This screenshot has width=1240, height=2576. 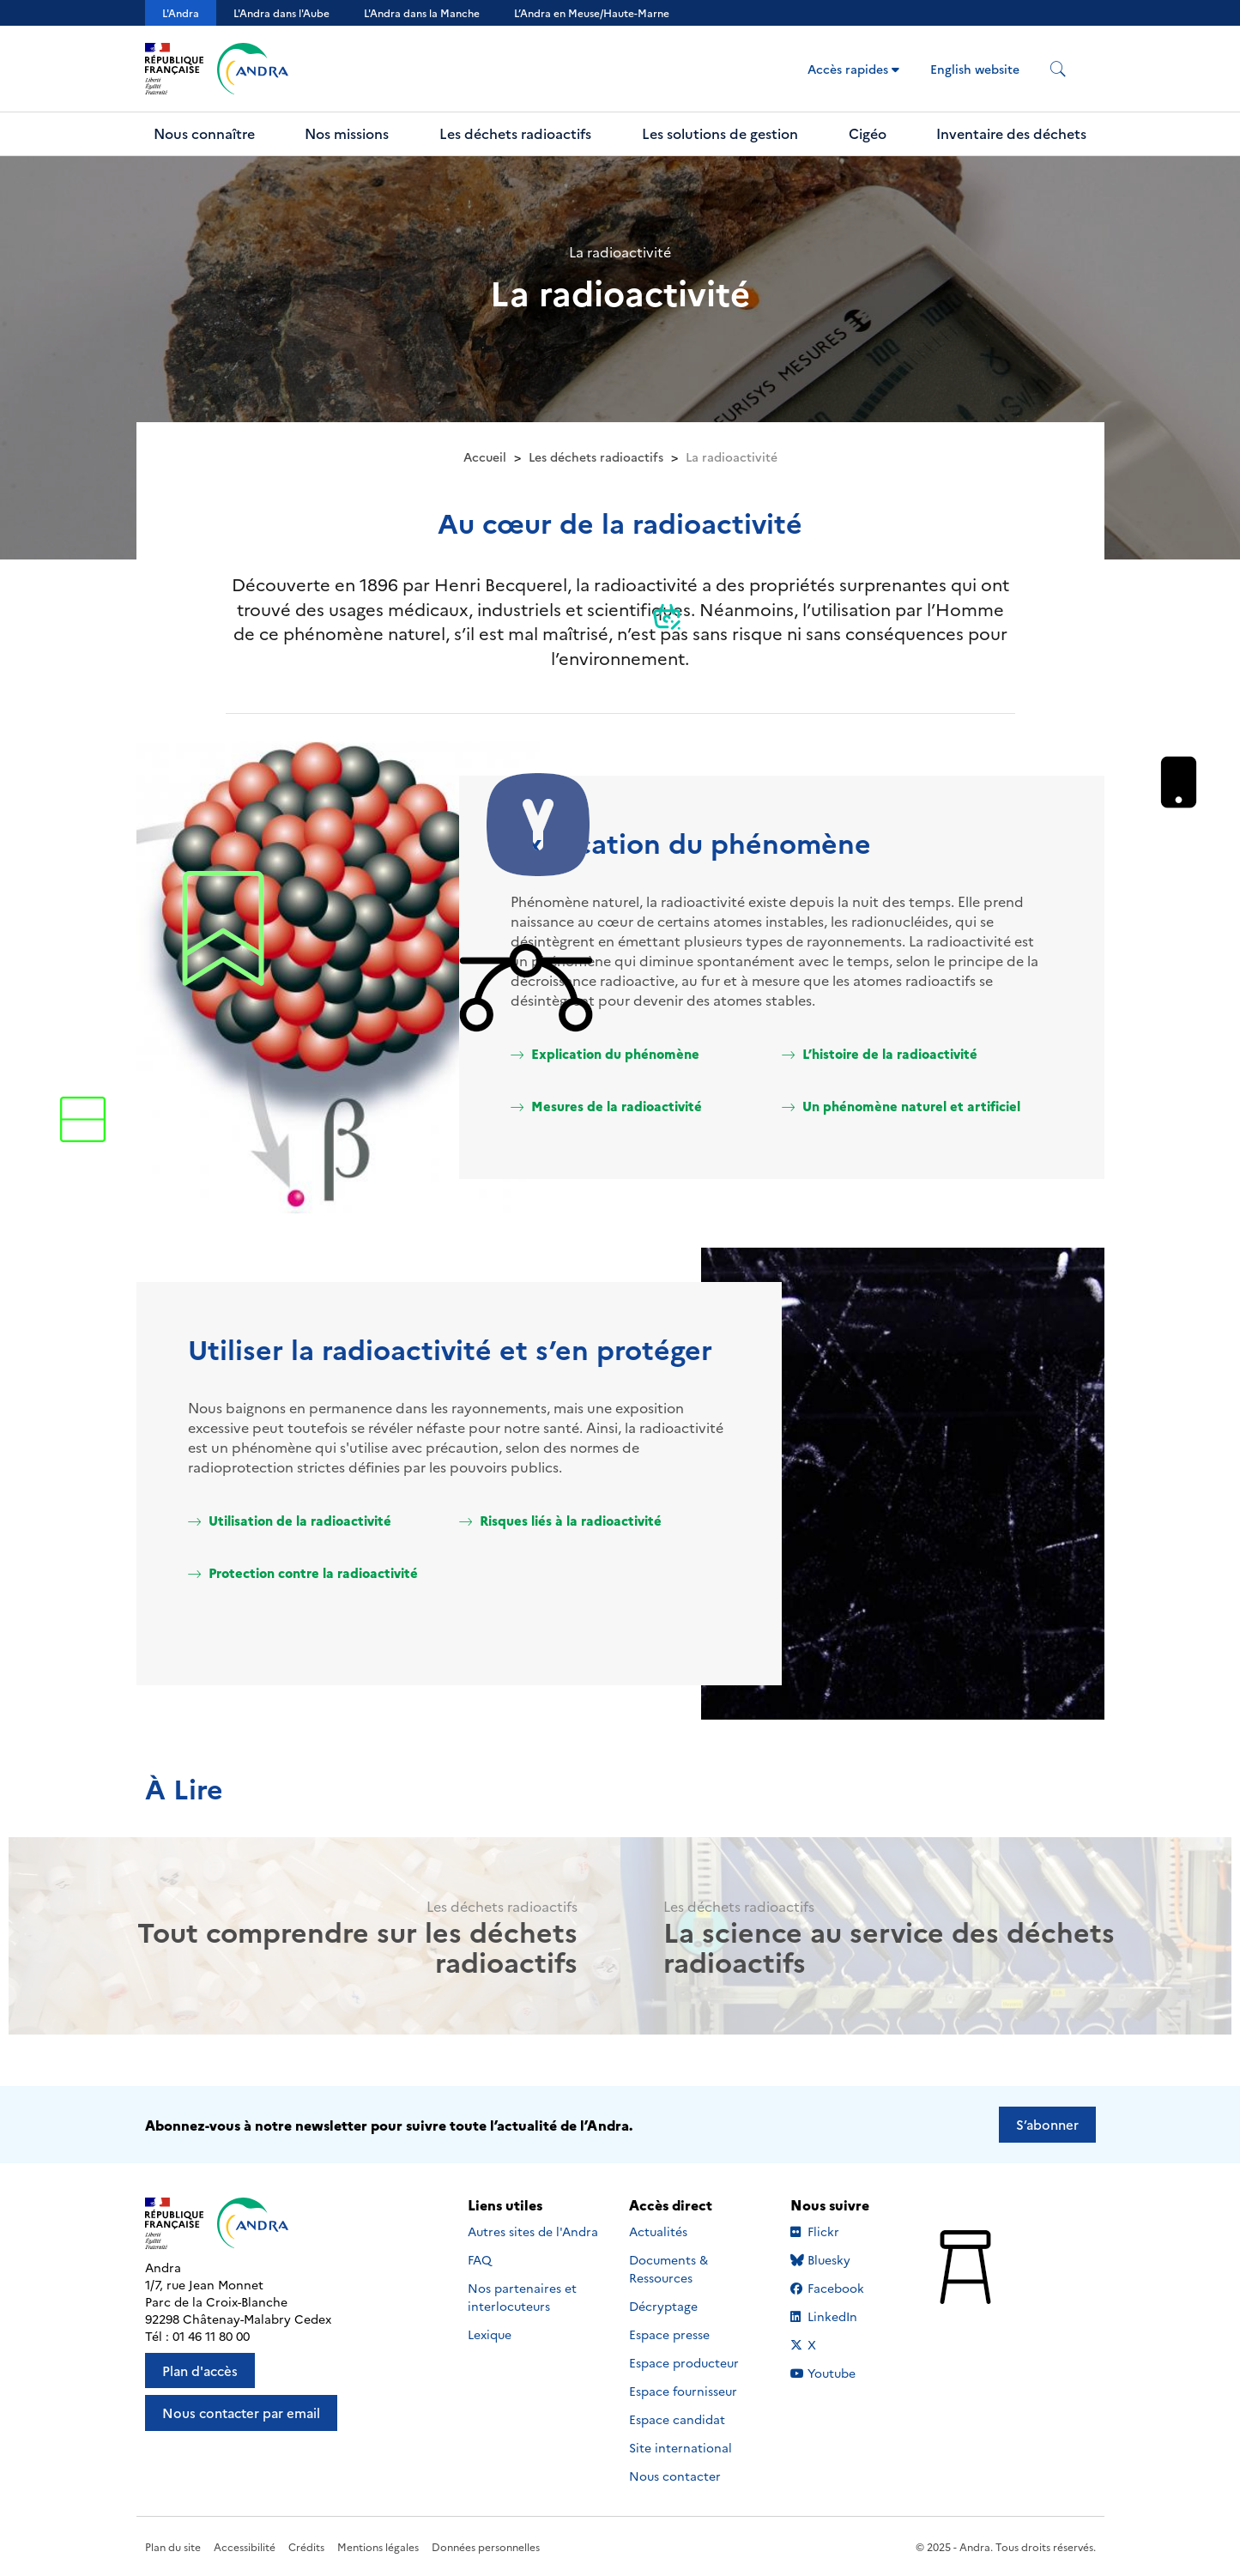 I want to click on split view horizontally, so click(x=82, y=1119).